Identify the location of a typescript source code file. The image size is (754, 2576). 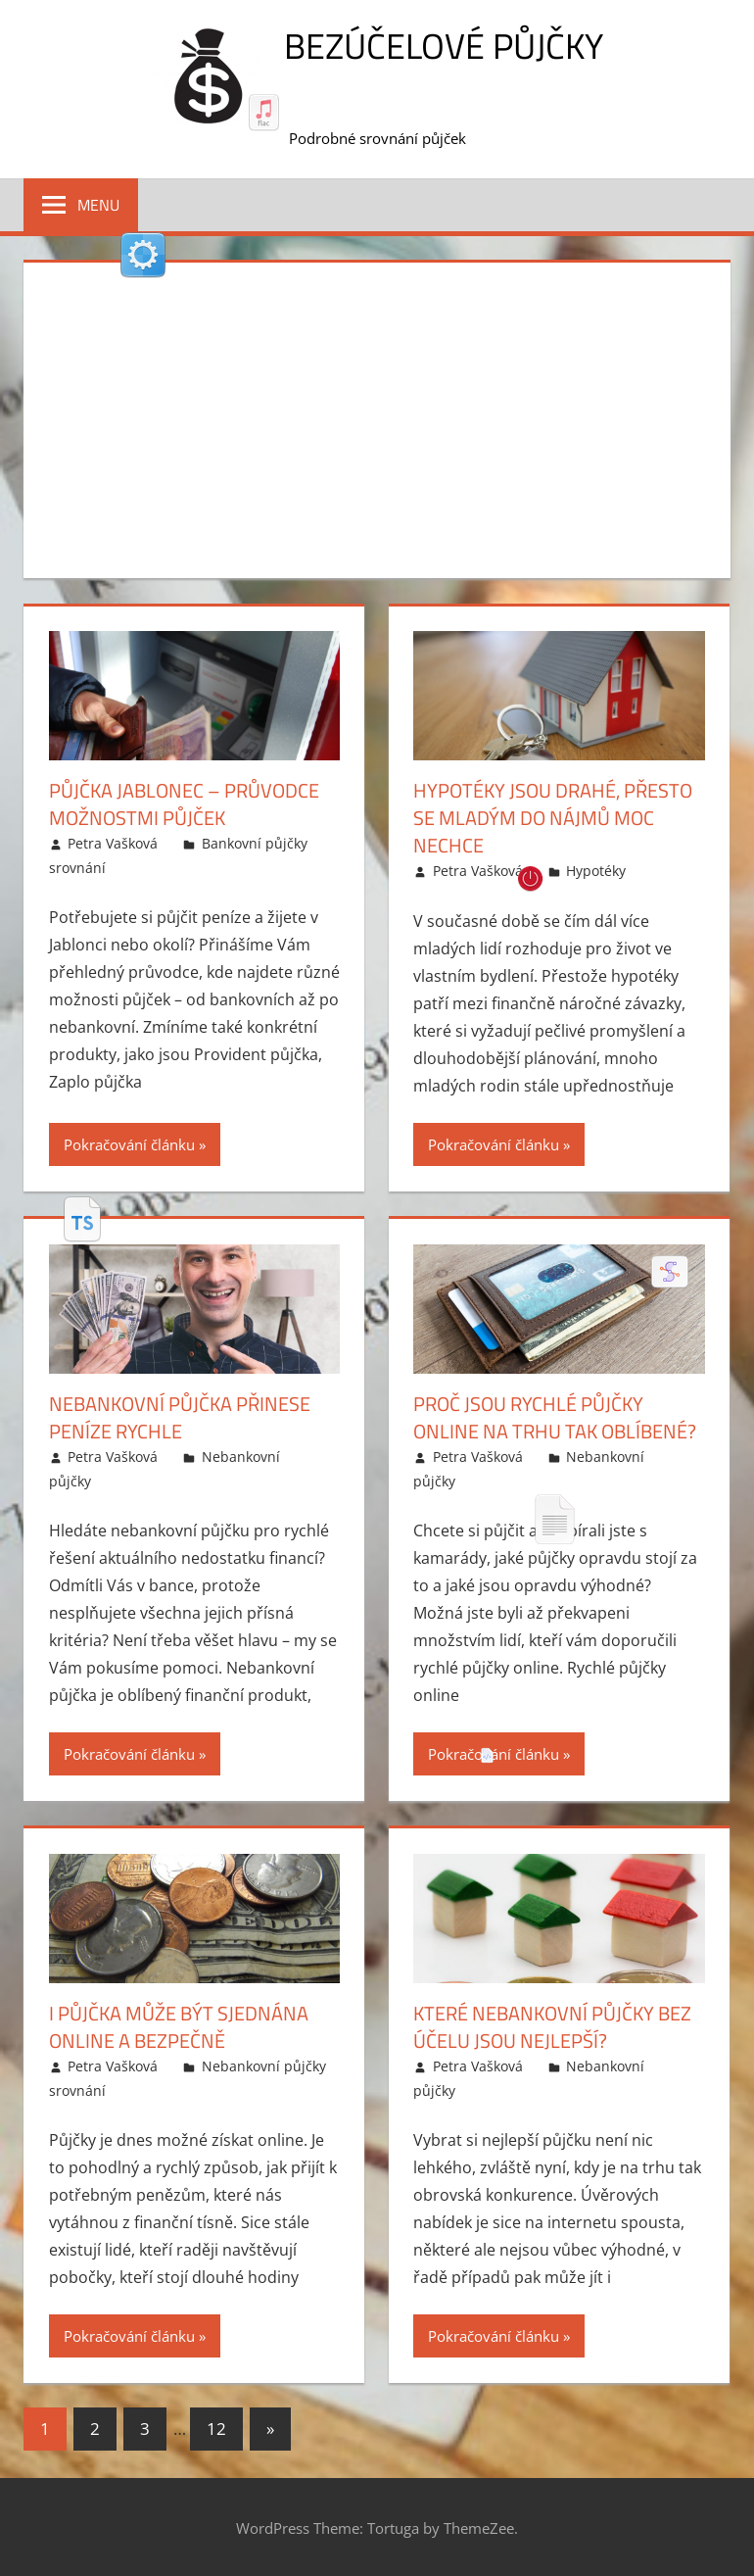
(82, 1219).